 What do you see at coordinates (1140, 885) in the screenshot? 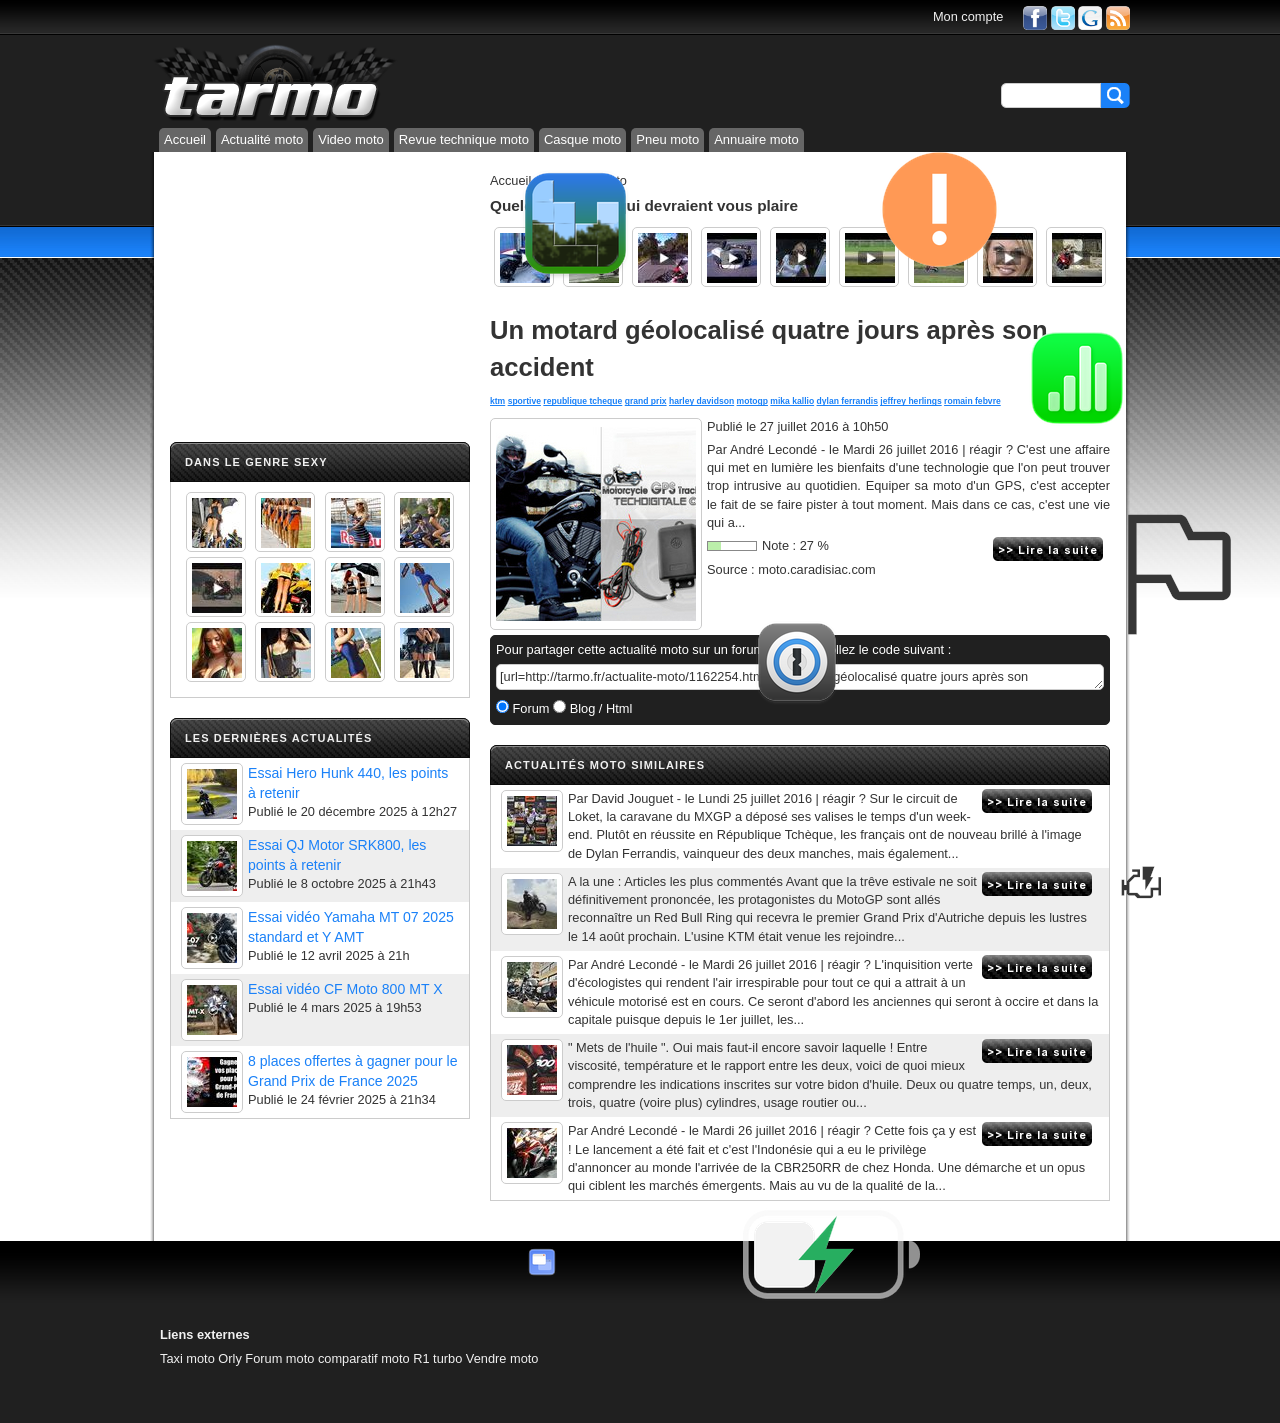
I see `check engine diagnostic alerts` at bounding box center [1140, 885].